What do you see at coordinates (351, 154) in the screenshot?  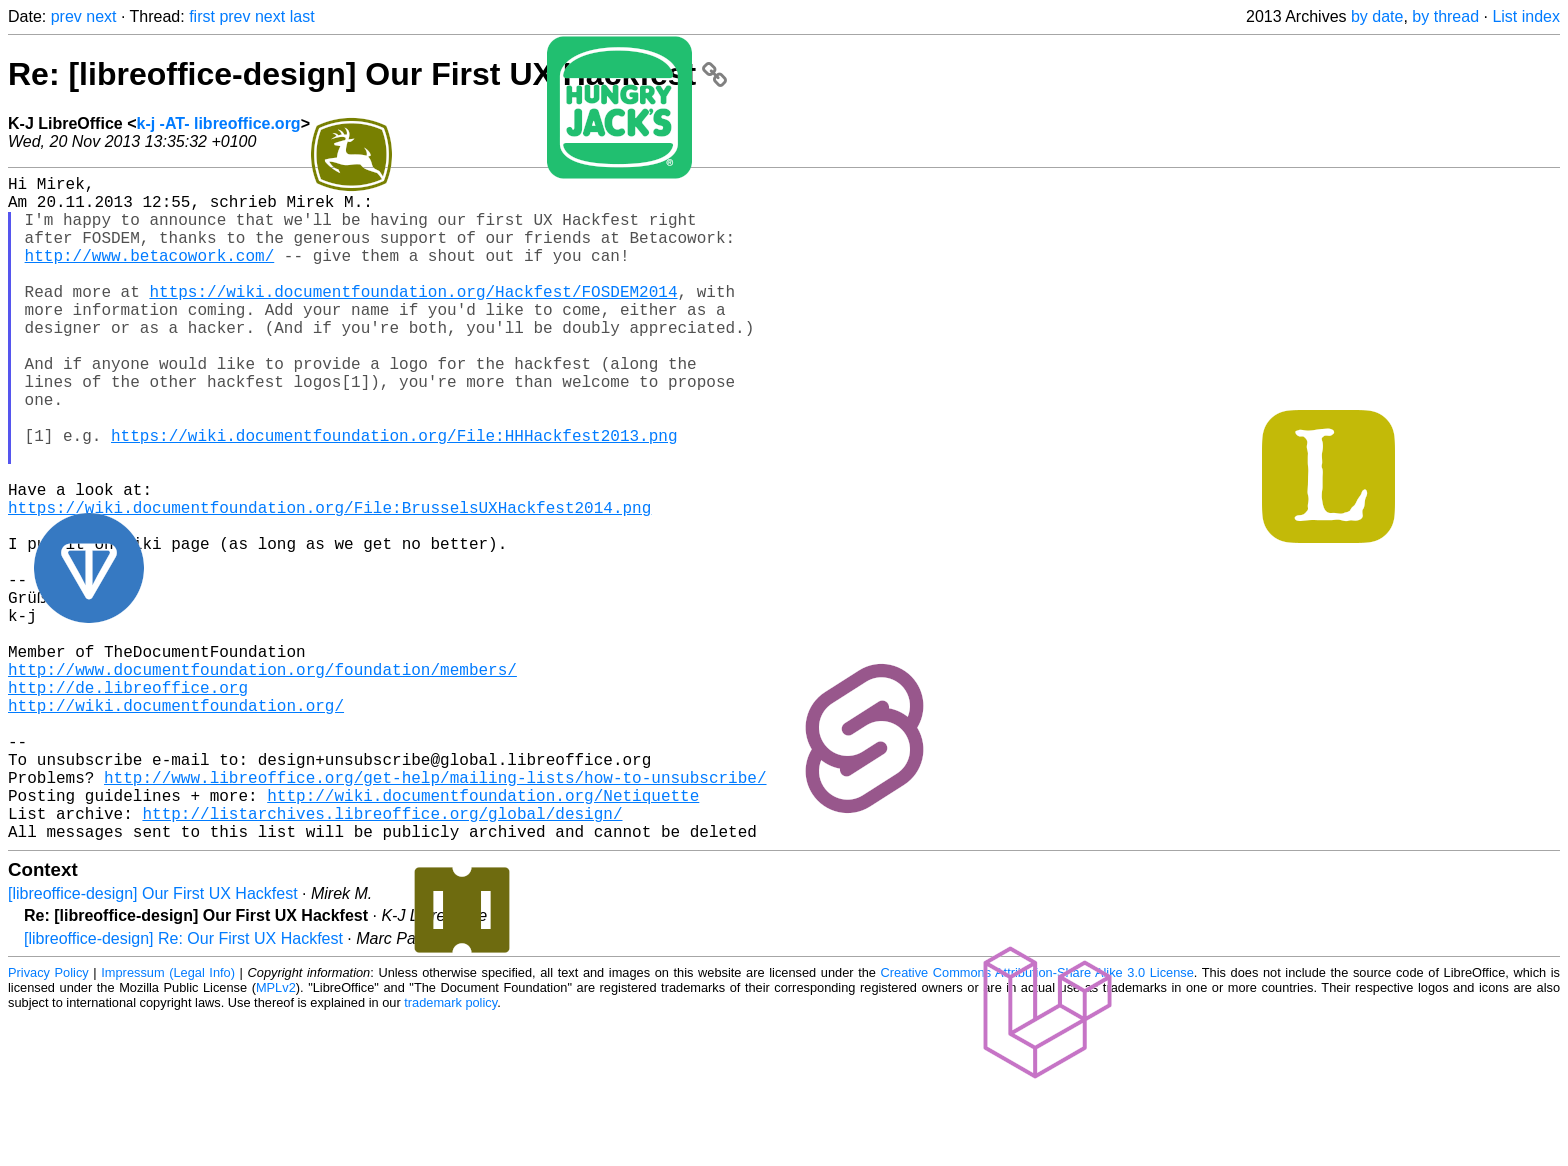 I see `John Deere brand logo` at bounding box center [351, 154].